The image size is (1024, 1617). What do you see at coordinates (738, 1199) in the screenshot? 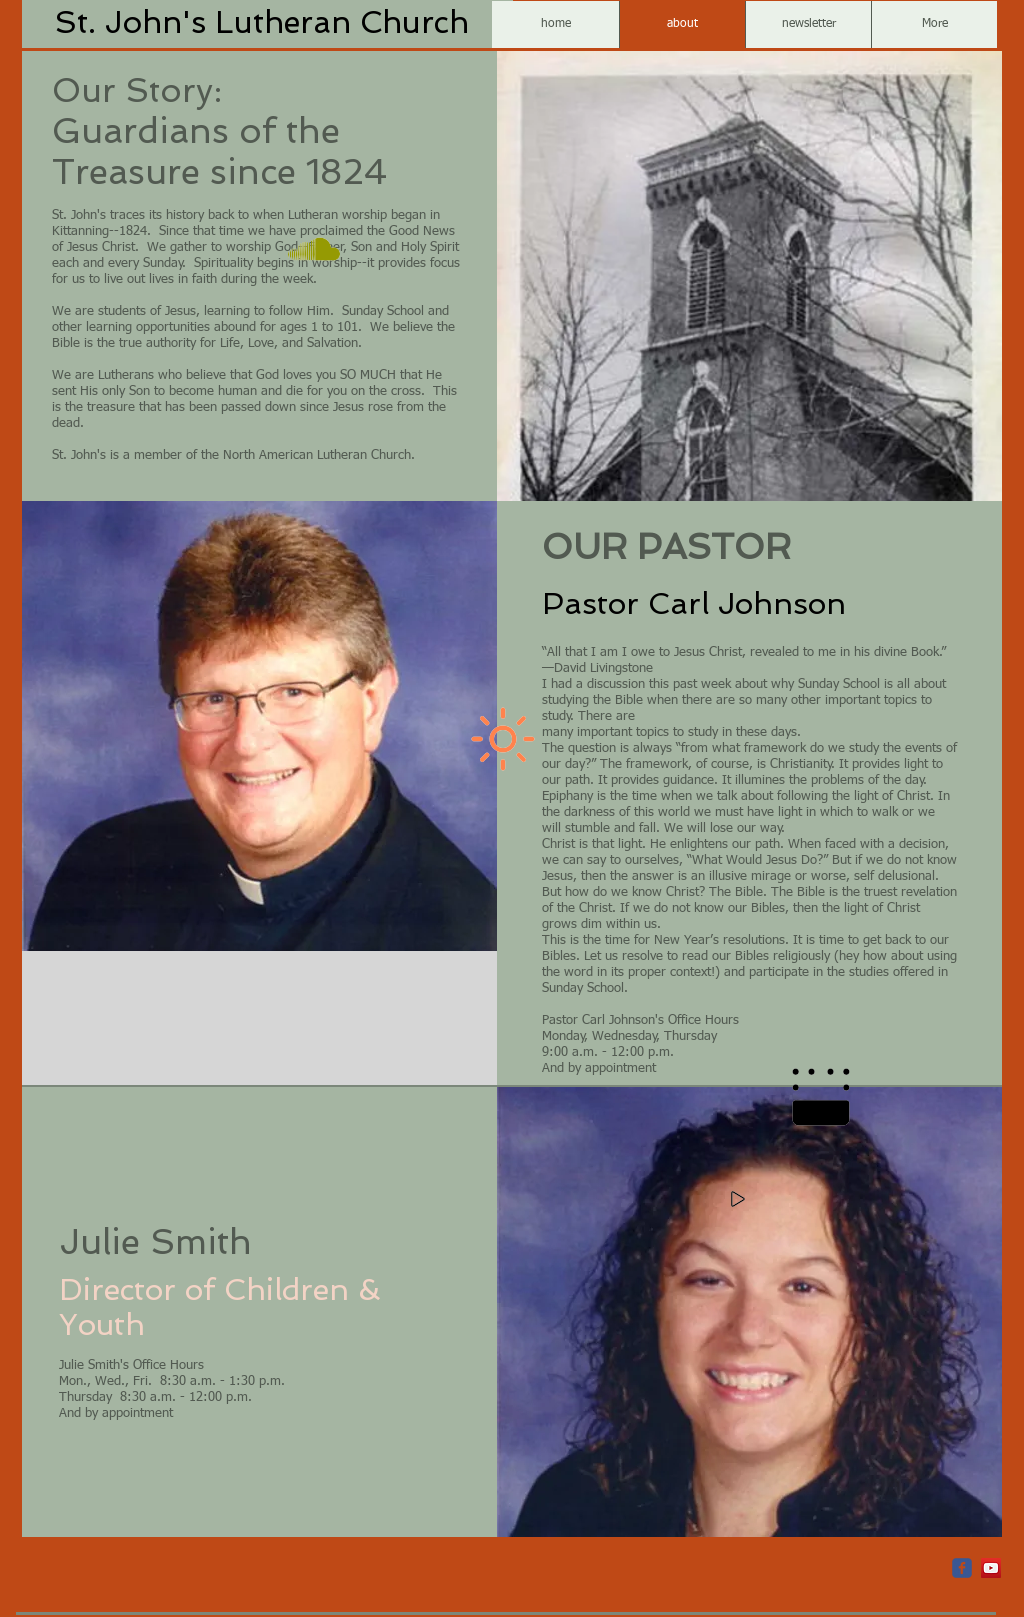
I see `start playing media` at bounding box center [738, 1199].